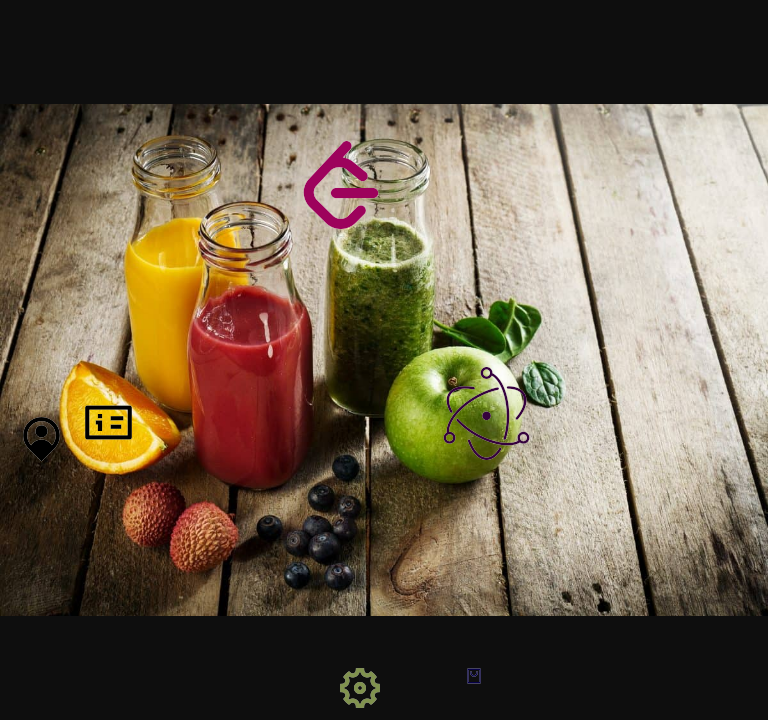  I want to click on open leetcode app or website, so click(341, 185).